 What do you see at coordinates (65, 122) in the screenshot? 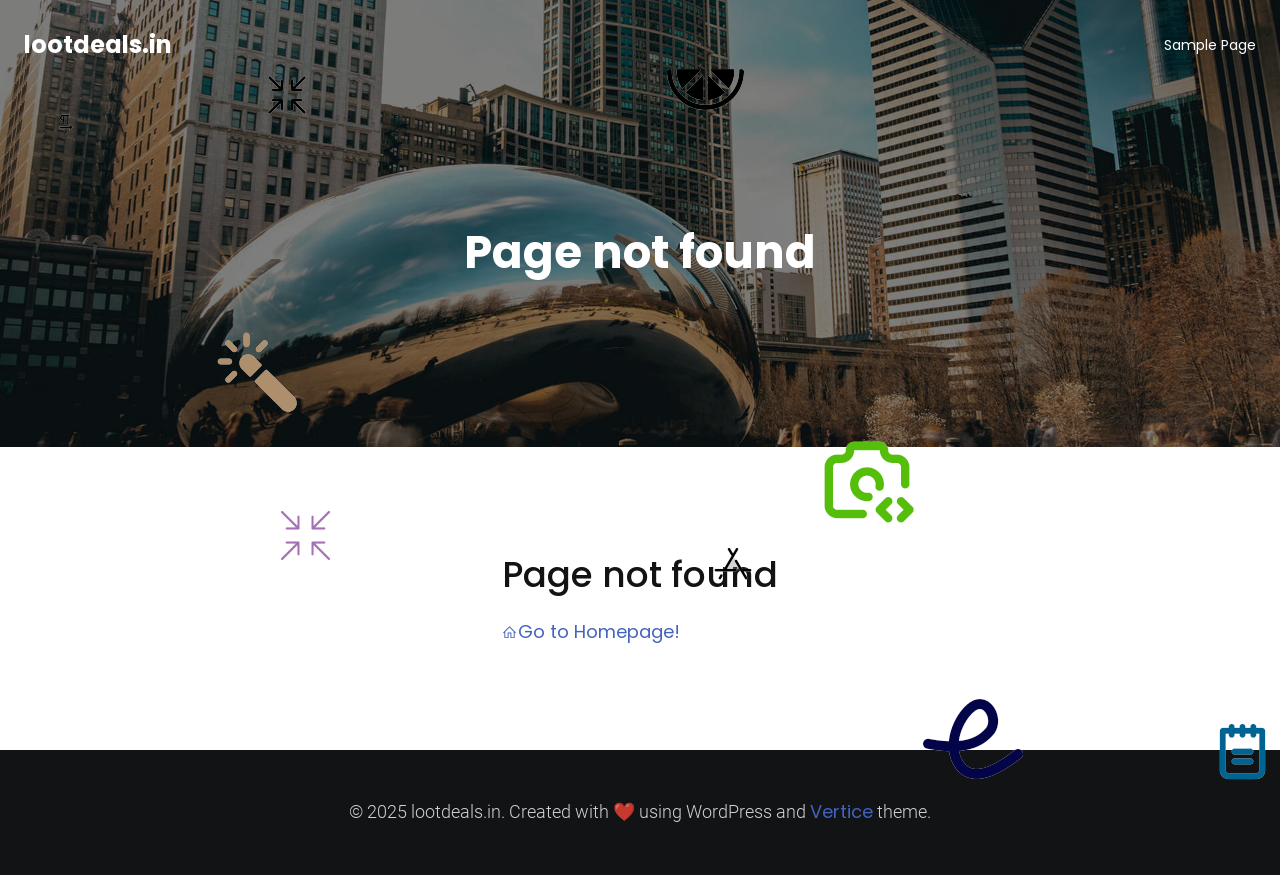
I see `set text direction to left-to-right` at bounding box center [65, 122].